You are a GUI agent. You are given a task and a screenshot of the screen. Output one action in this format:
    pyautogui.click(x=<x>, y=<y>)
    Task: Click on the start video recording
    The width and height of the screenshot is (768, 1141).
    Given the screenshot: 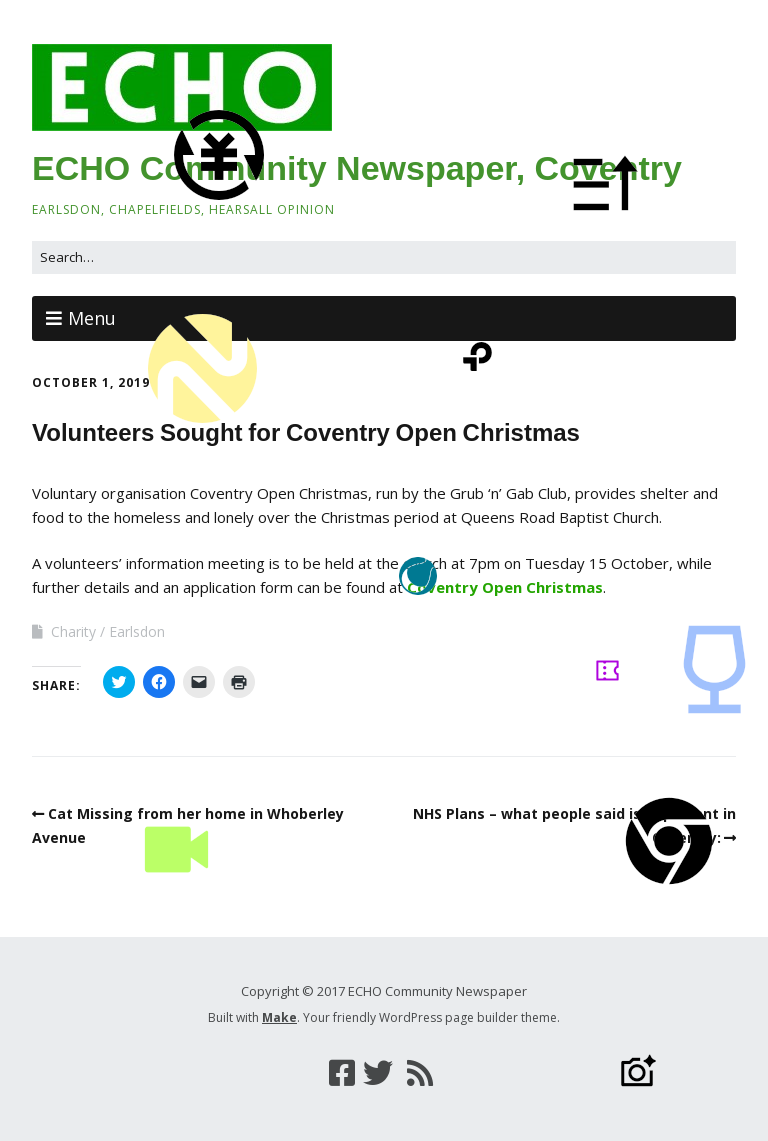 What is the action you would take?
    pyautogui.click(x=176, y=849)
    